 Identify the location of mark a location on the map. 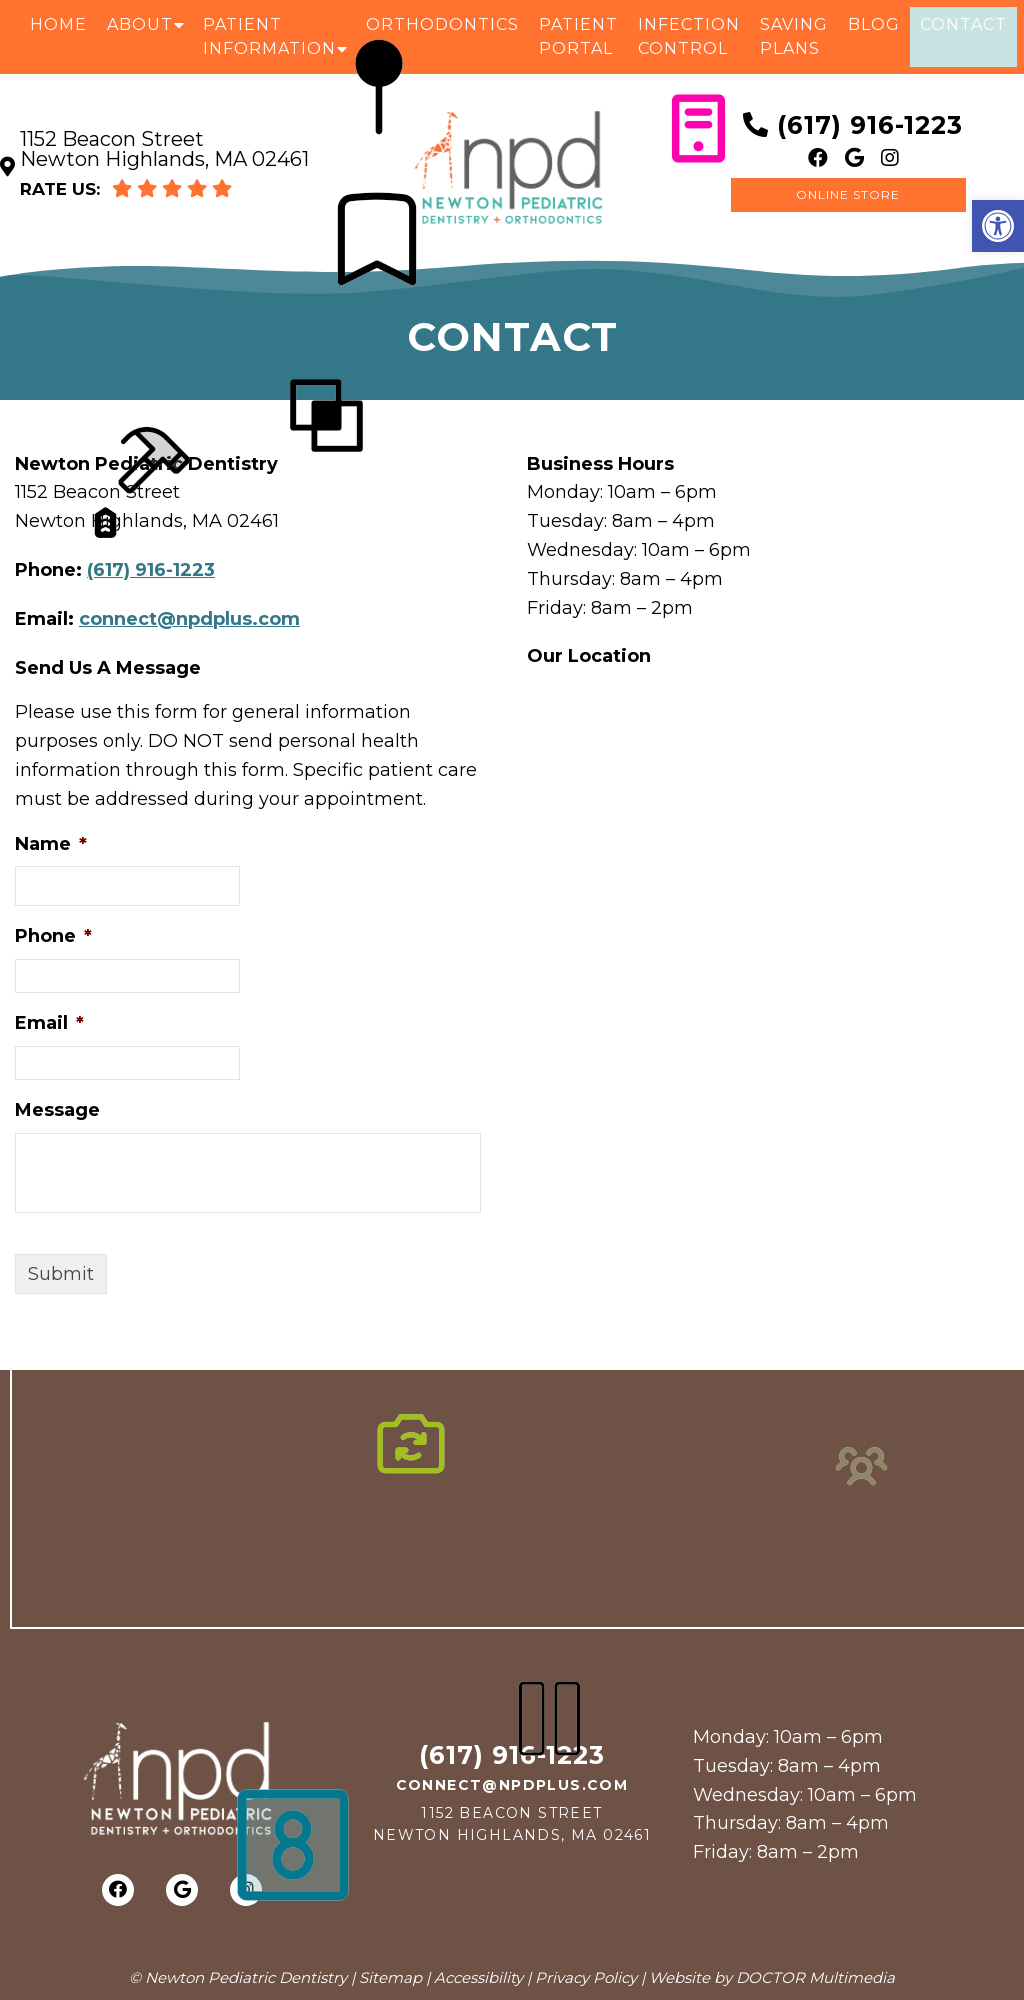
(379, 87).